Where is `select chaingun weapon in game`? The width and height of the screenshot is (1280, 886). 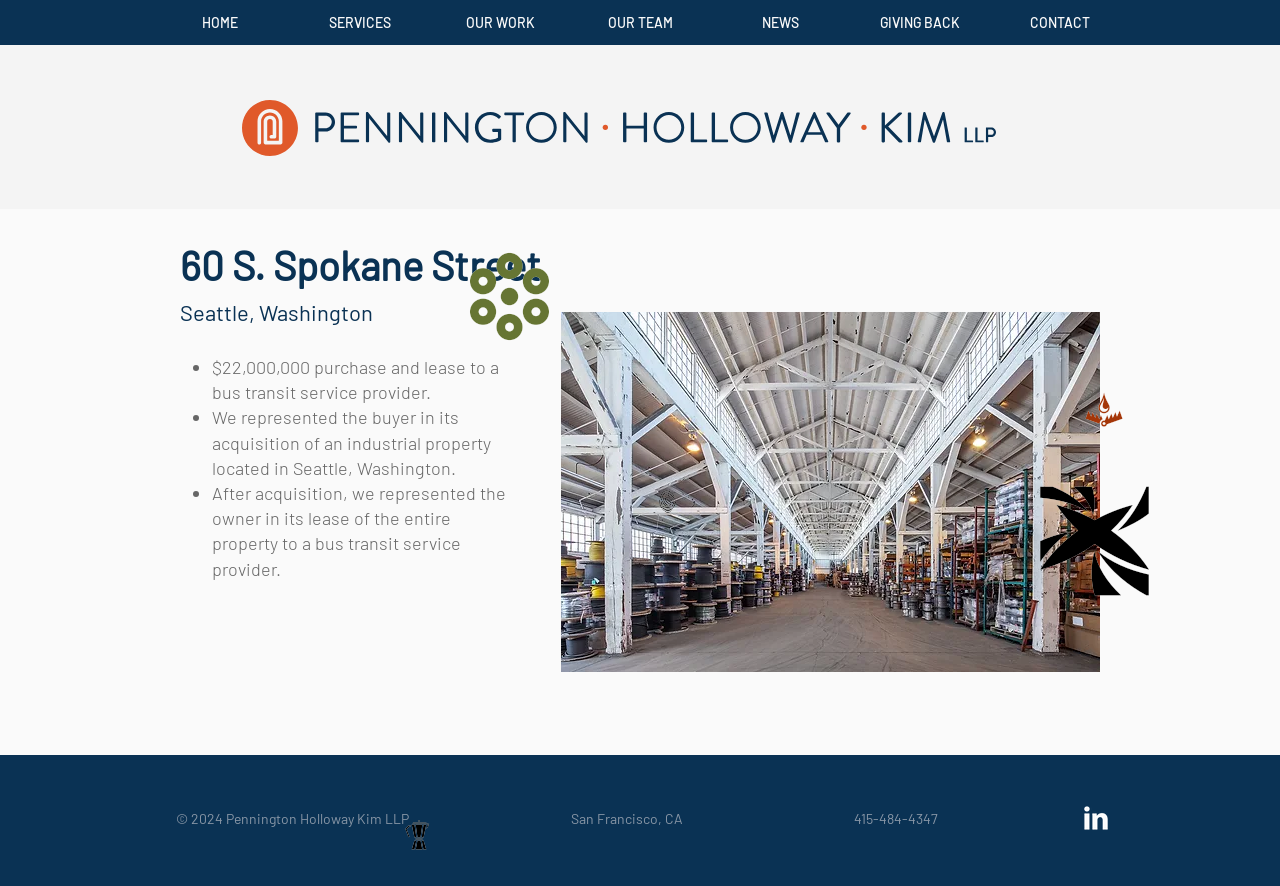
select chaingun weapon in game is located at coordinates (509, 296).